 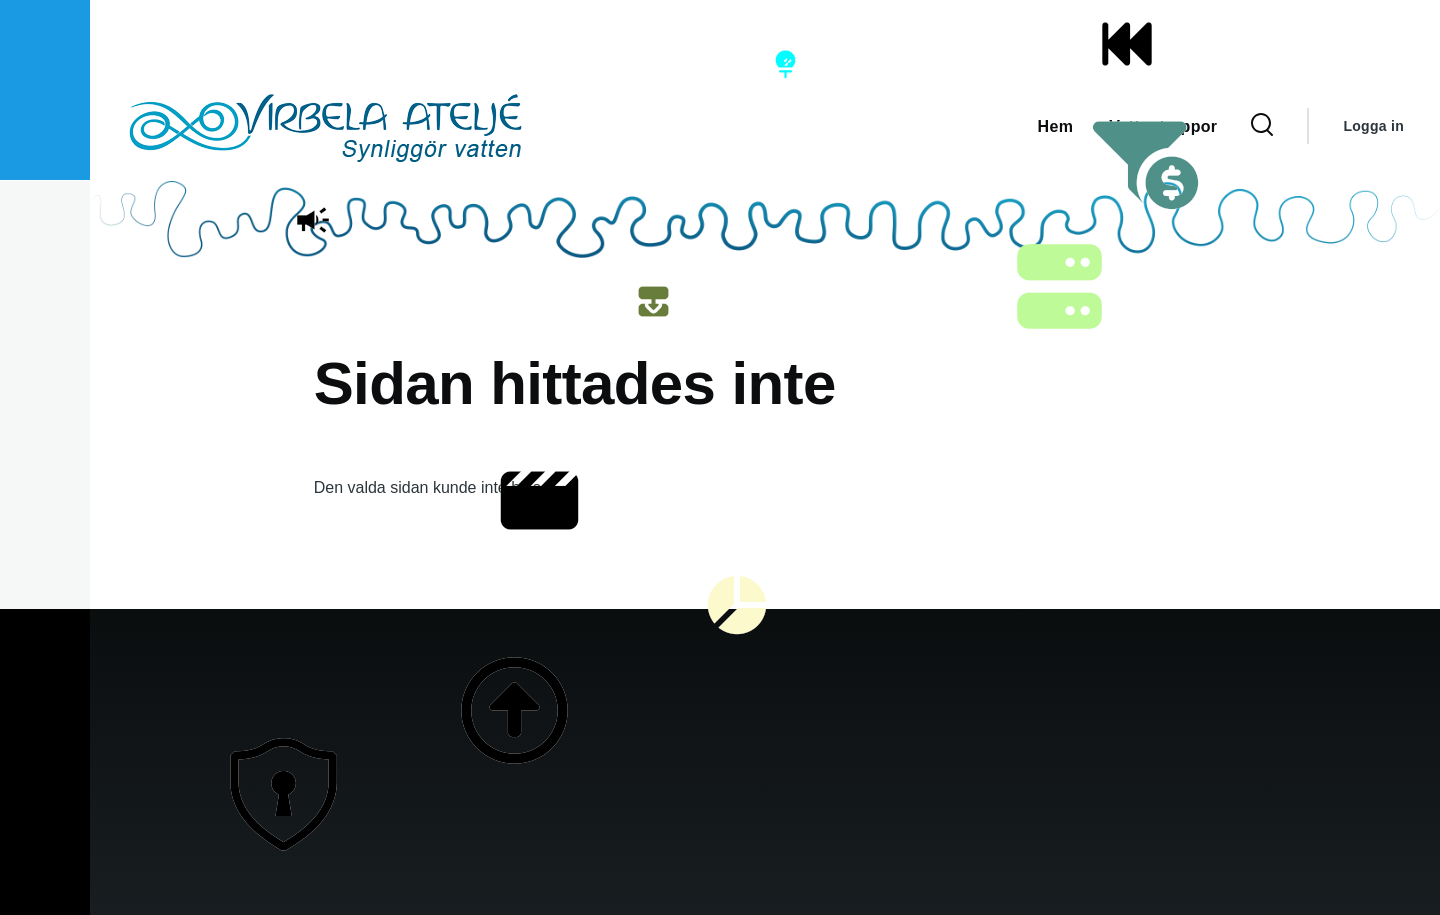 I want to click on skip to previous track, so click(x=1127, y=44).